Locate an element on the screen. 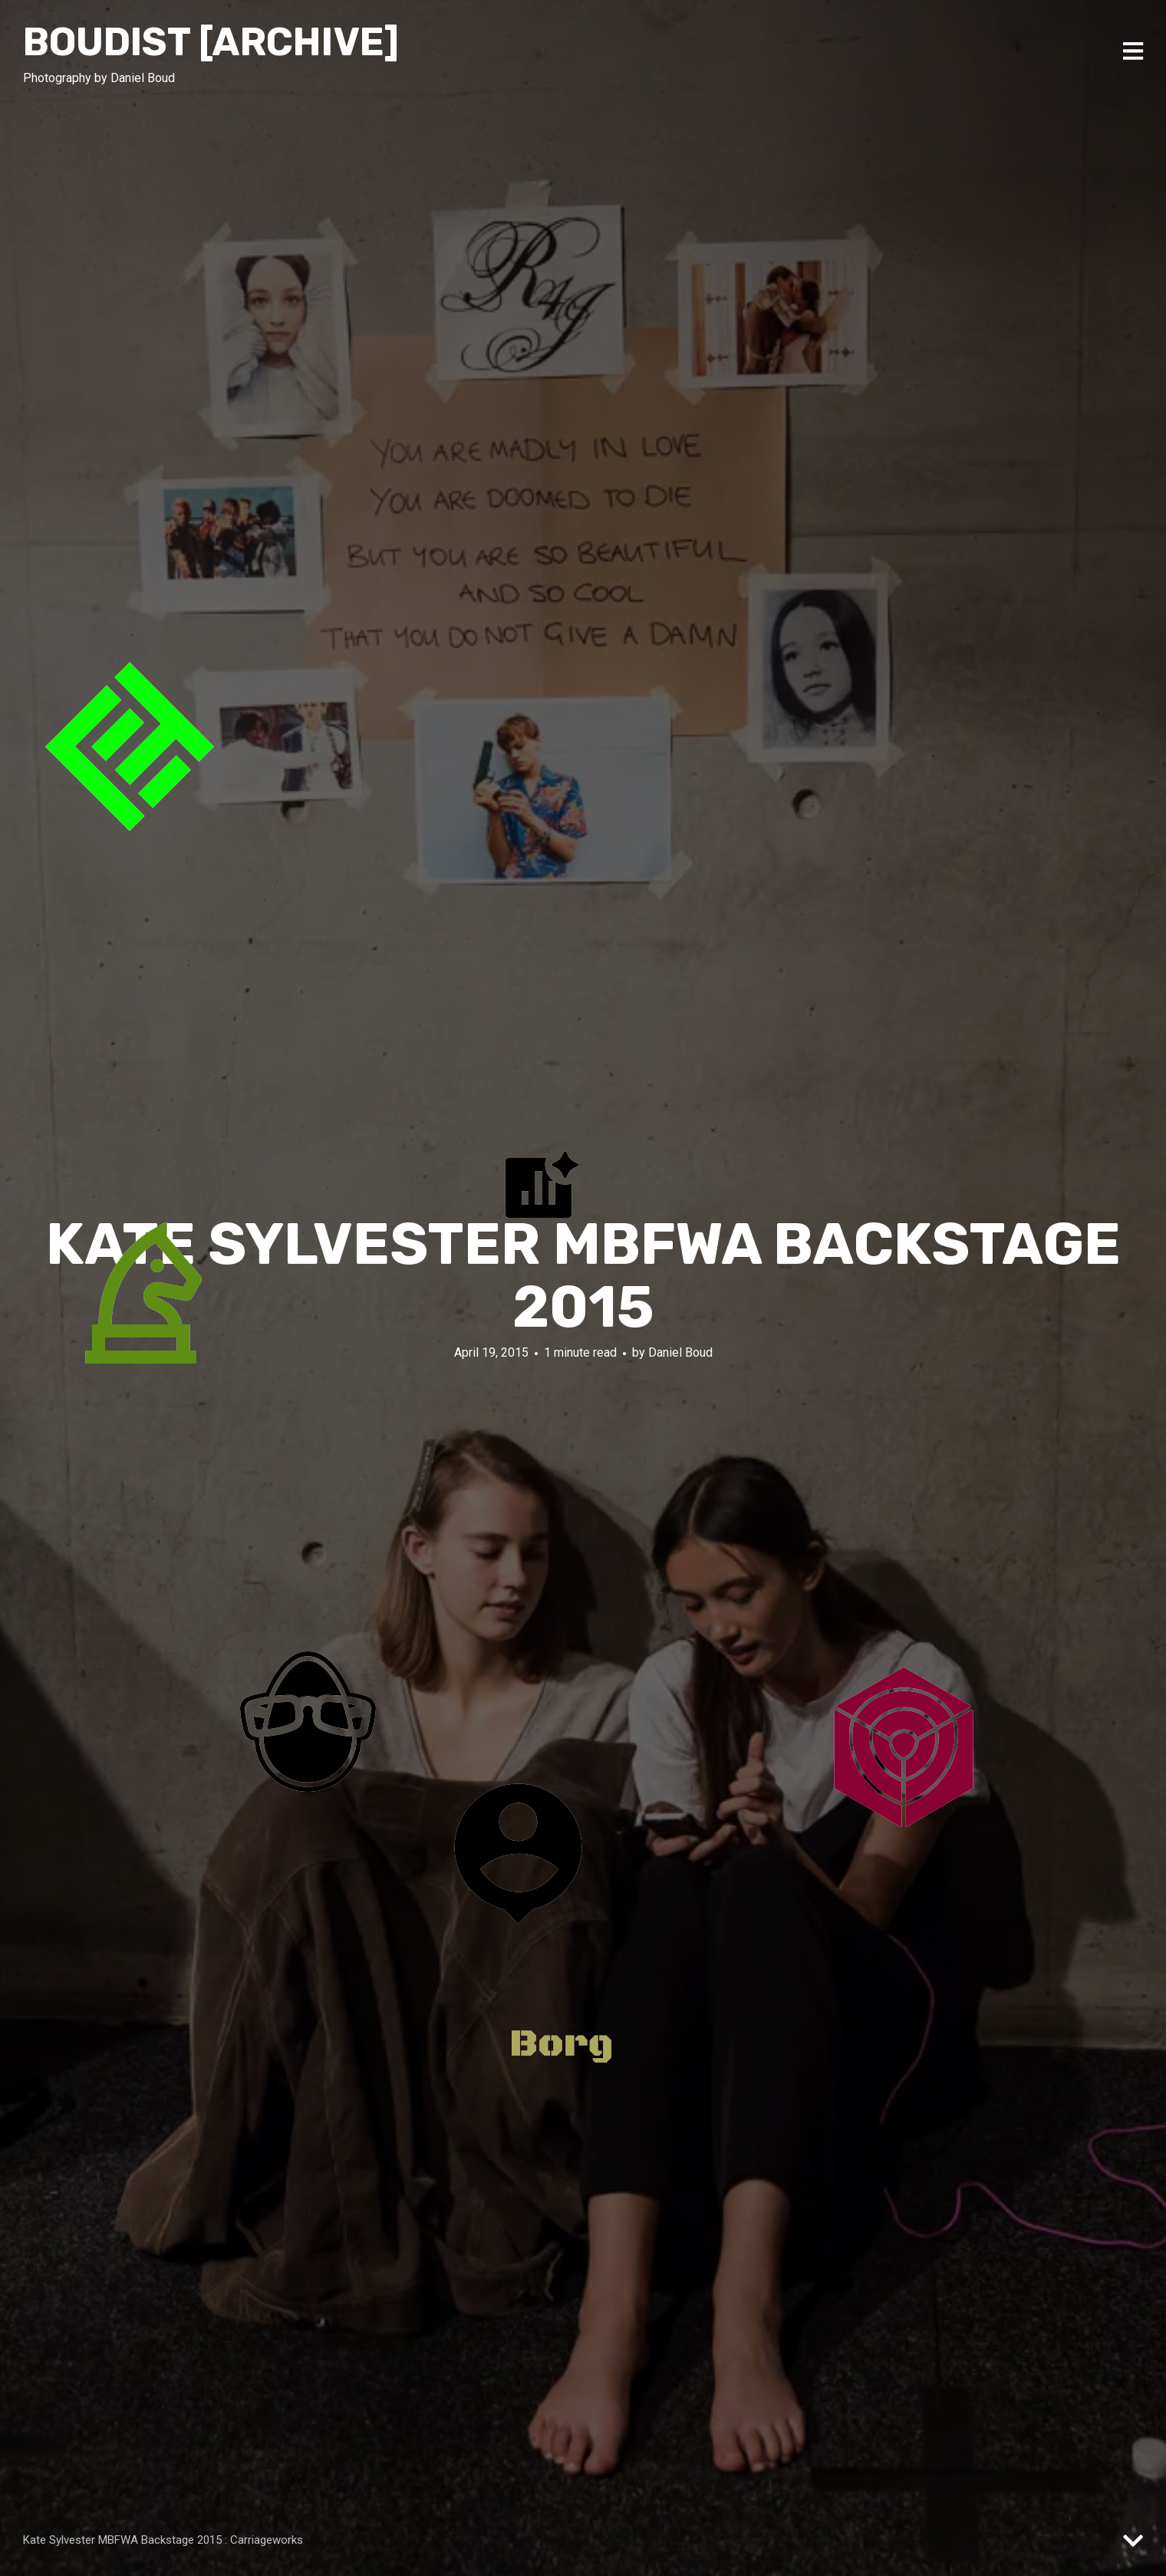 Image resolution: width=1166 pixels, height=2576 pixels. litiengine game engine logo is located at coordinates (130, 747).